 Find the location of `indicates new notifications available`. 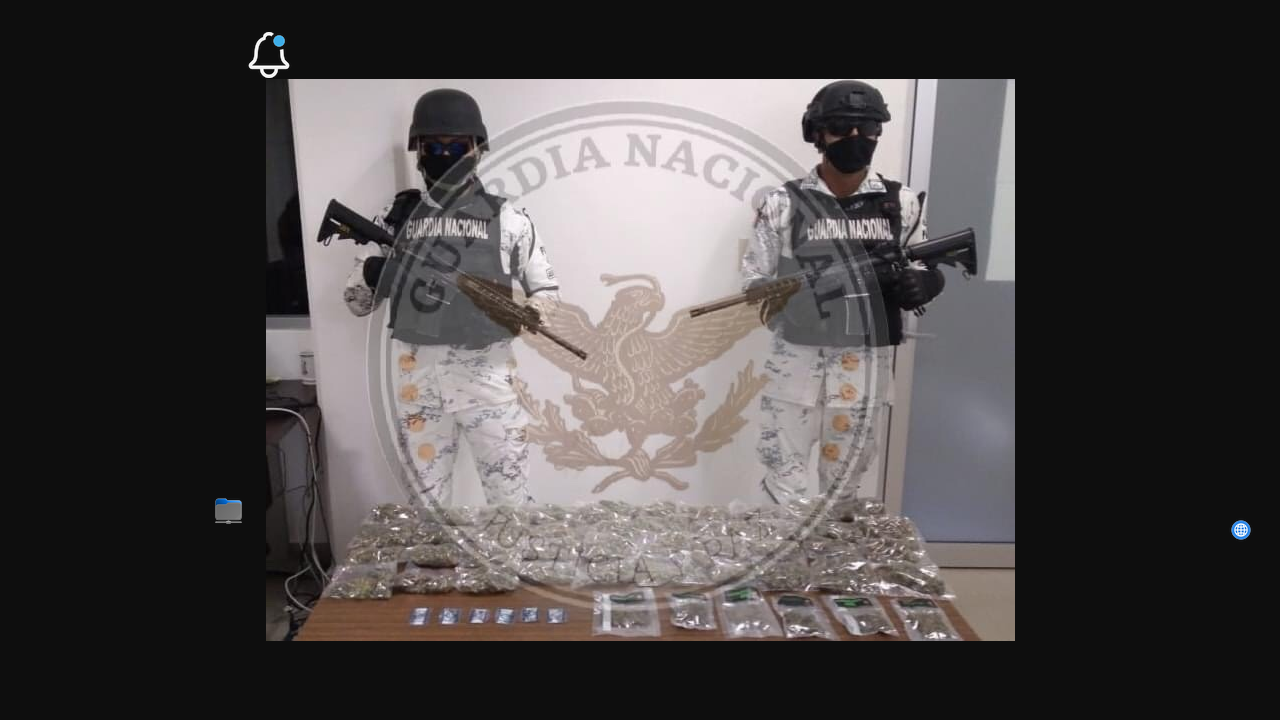

indicates new notifications available is located at coordinates (269, 55).